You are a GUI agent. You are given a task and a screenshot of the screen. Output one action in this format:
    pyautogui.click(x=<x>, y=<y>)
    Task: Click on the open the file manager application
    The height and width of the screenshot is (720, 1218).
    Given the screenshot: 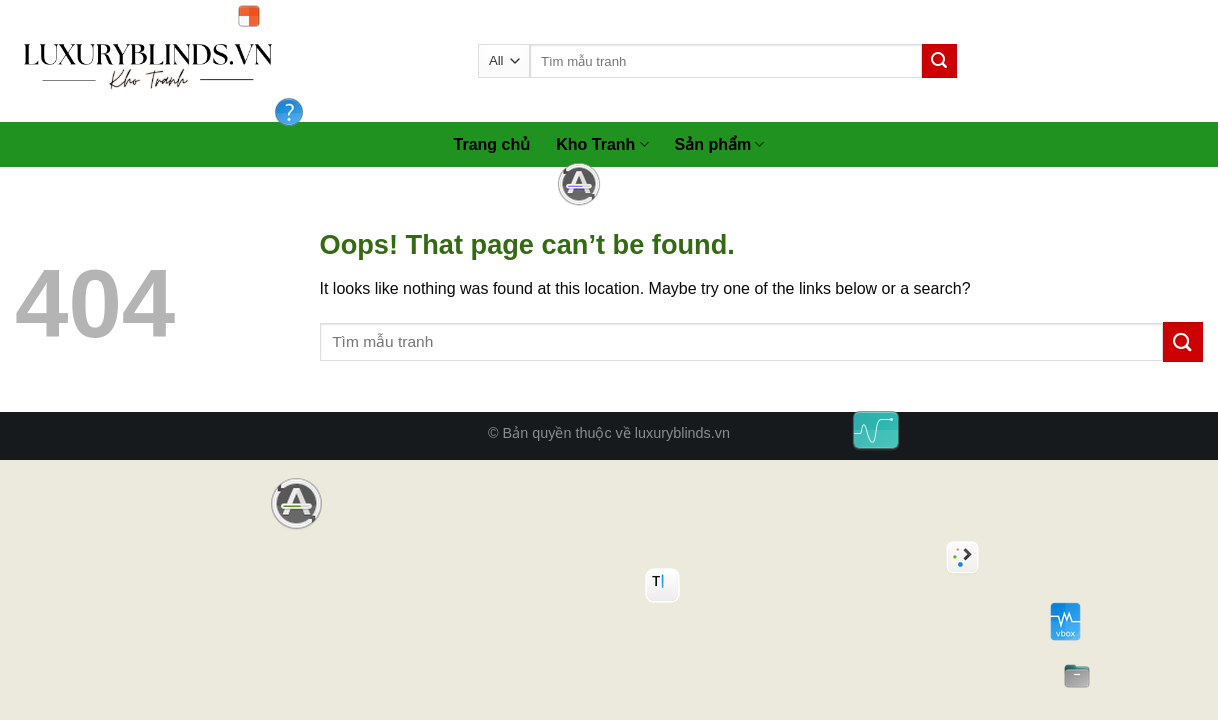 What is the action you would take?
    pyautogui.click(x=1077, y=676)
    